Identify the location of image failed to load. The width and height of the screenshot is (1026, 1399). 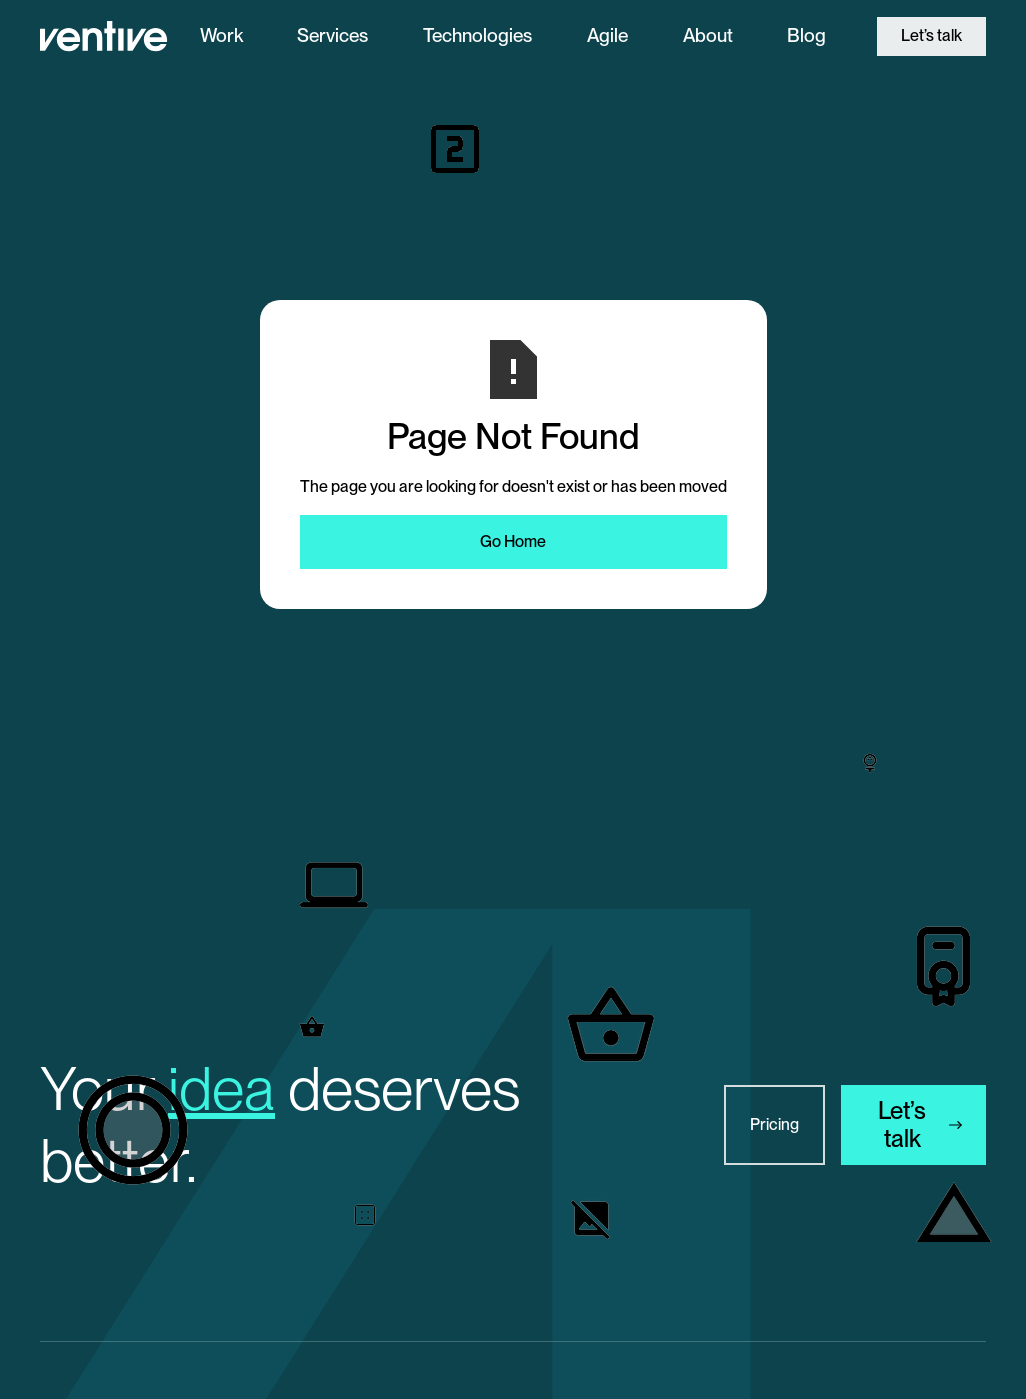
(591, 1218).